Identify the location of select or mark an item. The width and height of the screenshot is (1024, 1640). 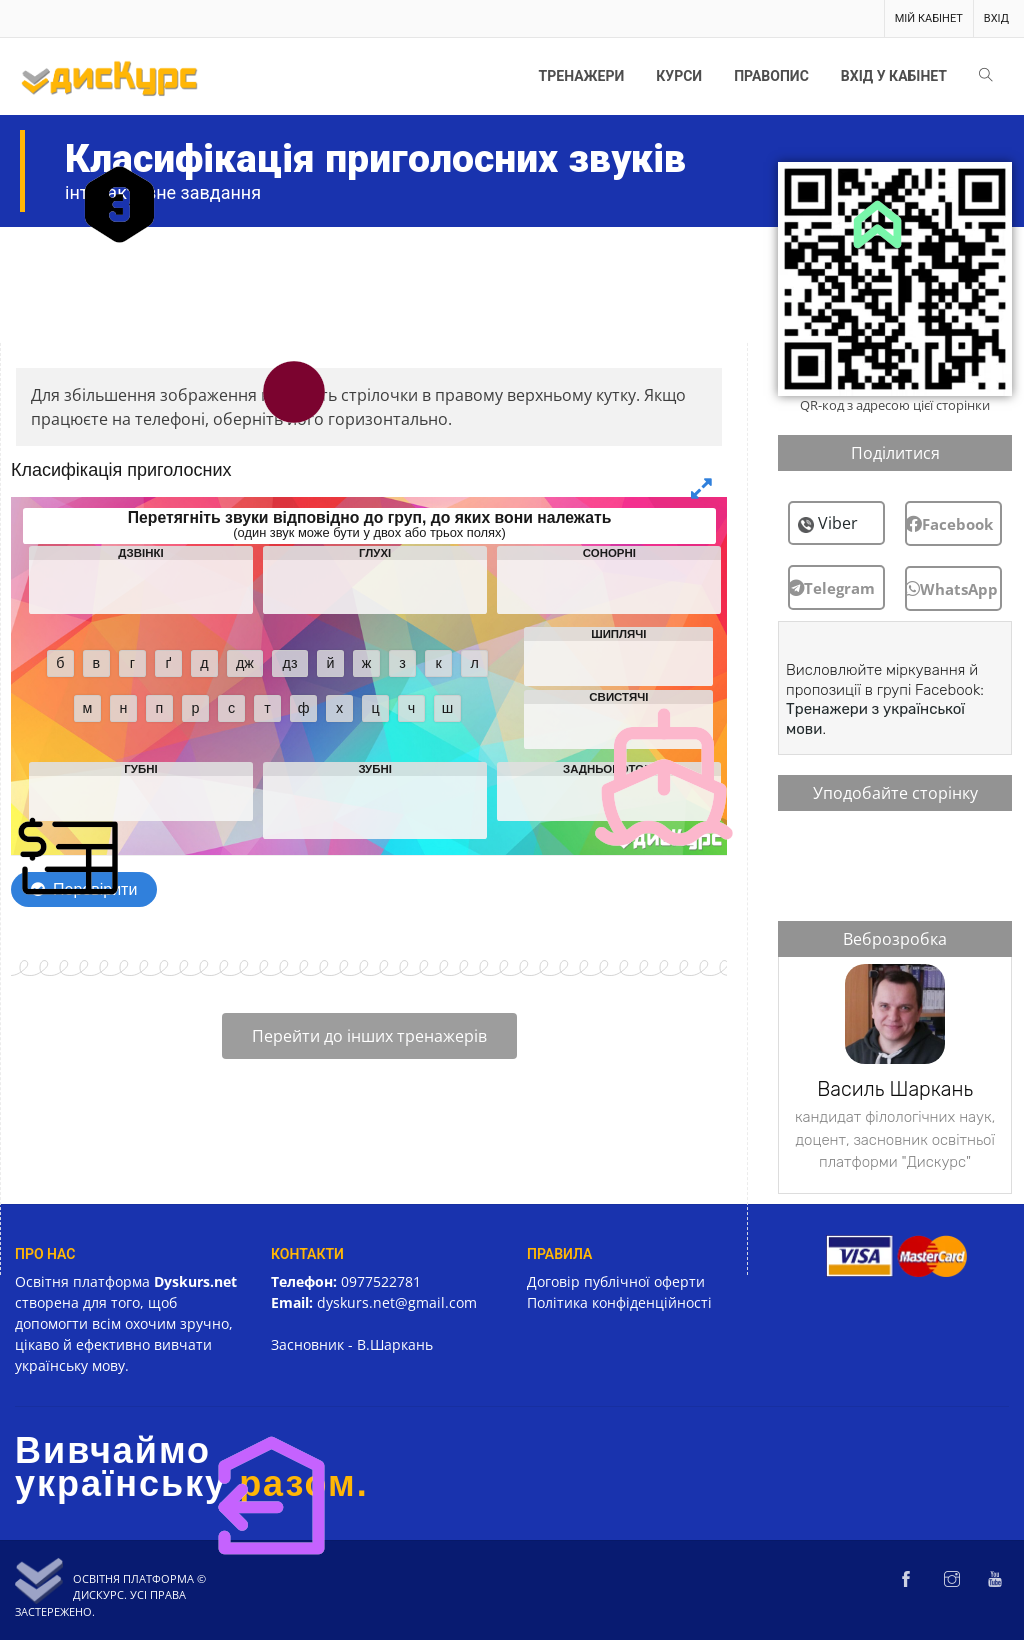
(294, 392).